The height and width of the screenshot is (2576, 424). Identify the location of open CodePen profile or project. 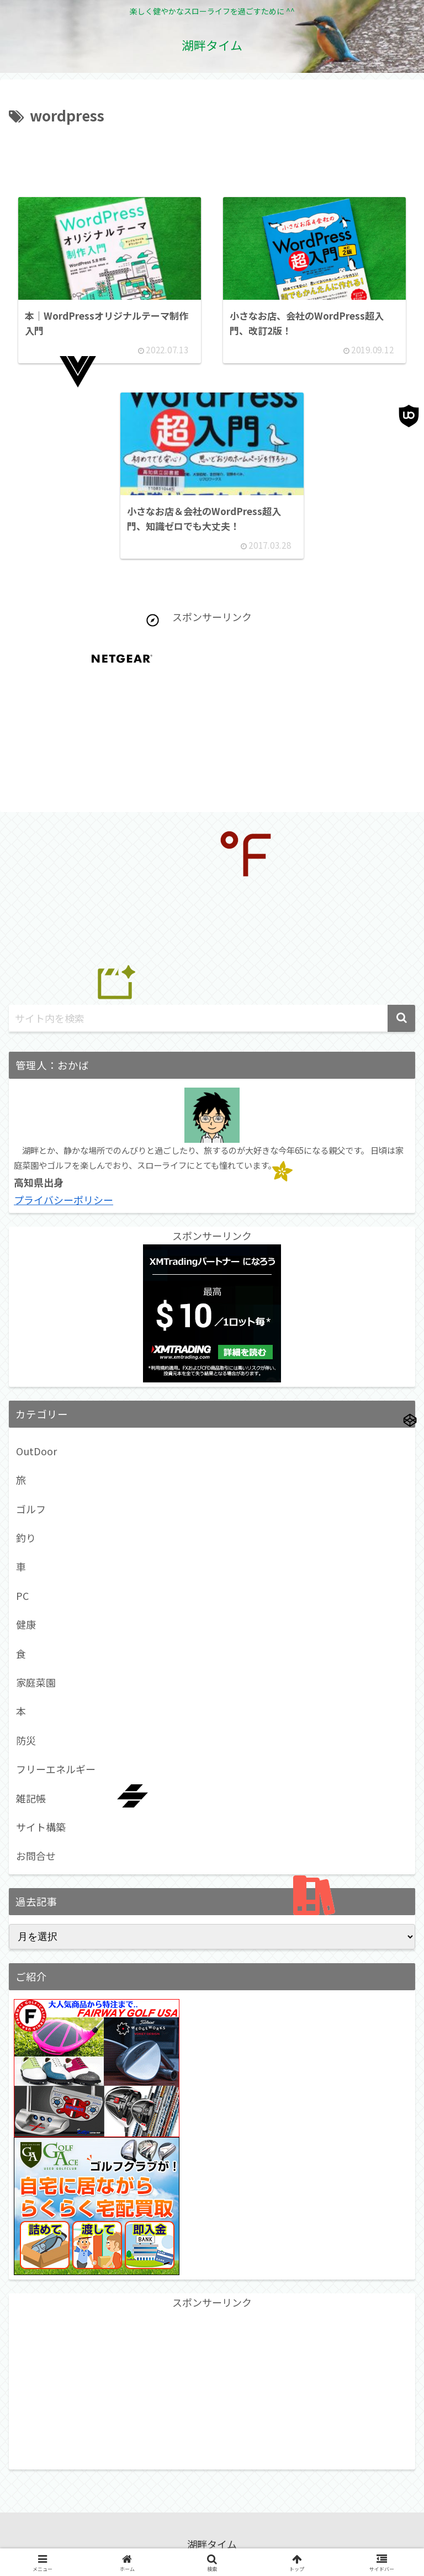
(410, 1420).